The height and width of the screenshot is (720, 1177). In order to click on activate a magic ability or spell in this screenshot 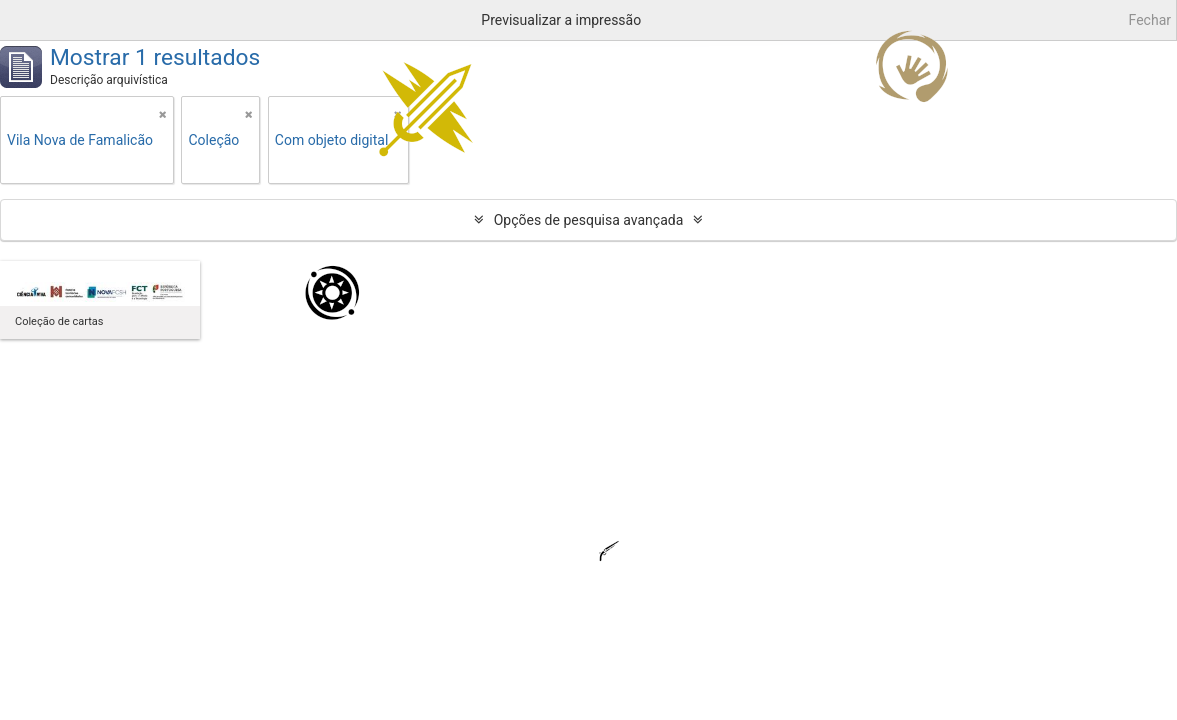, I will do `click(912, 67)`.